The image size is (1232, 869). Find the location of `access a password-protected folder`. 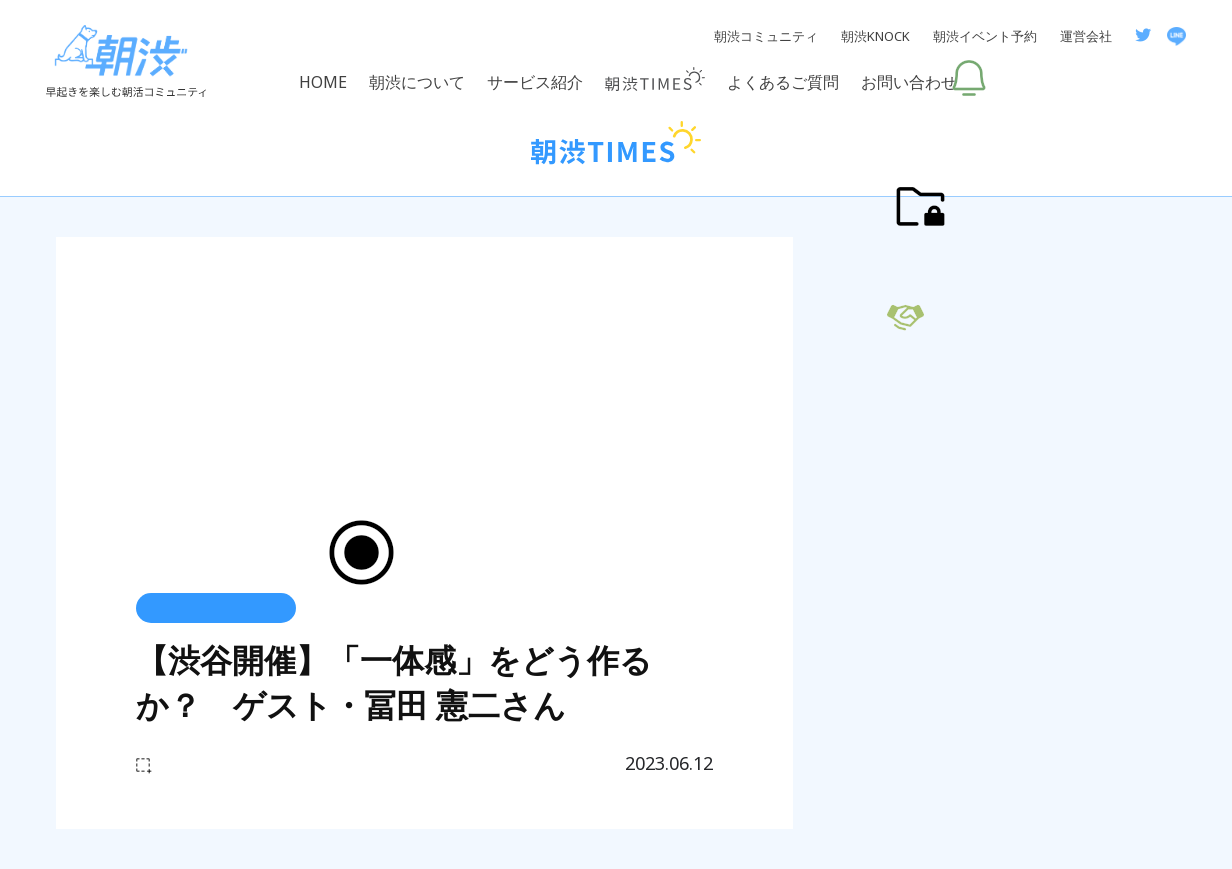

access a password-protected folder is located at coordinates (920, 205).